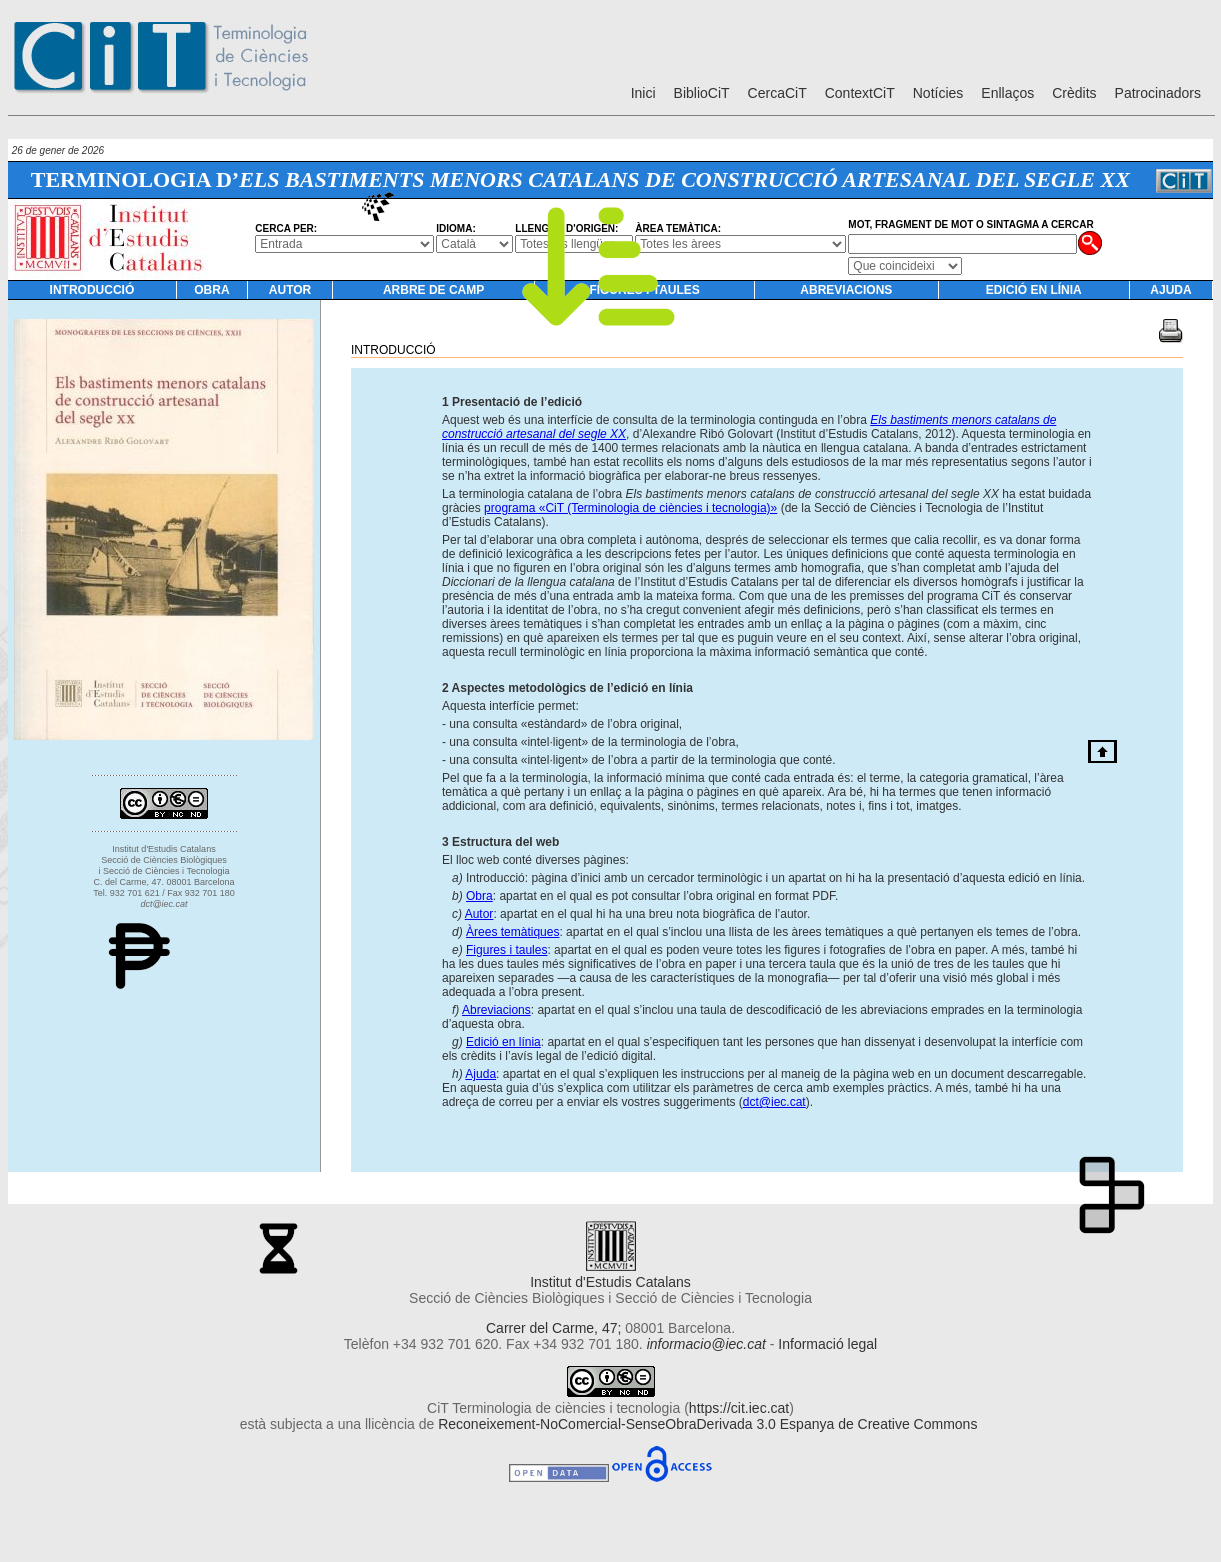 The image size is (1221, 1562). What do you see at coordinates (278, 1248) in the screenshot?
I see `indicates a process is in progress or loading` at bounding box center [278, 1248].